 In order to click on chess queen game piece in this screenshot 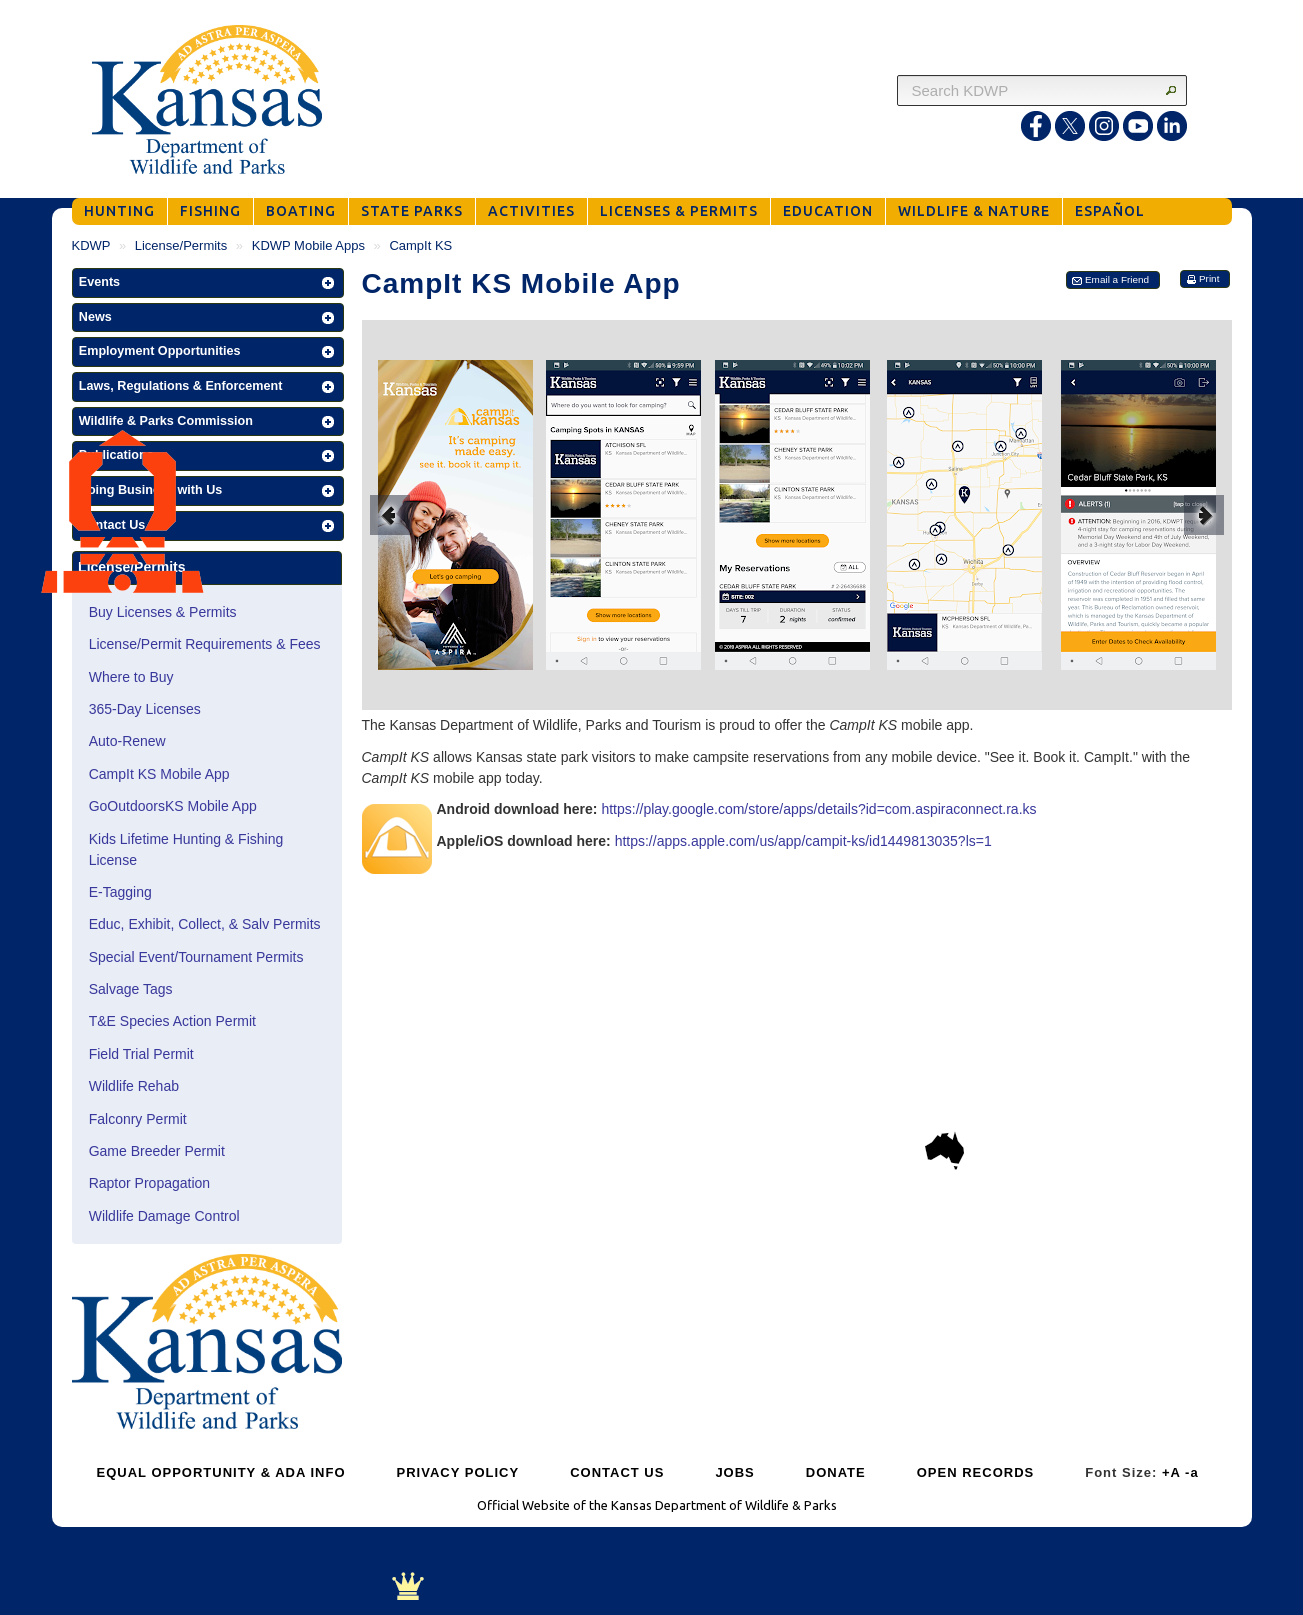, I will do `click(408, 1584)`.